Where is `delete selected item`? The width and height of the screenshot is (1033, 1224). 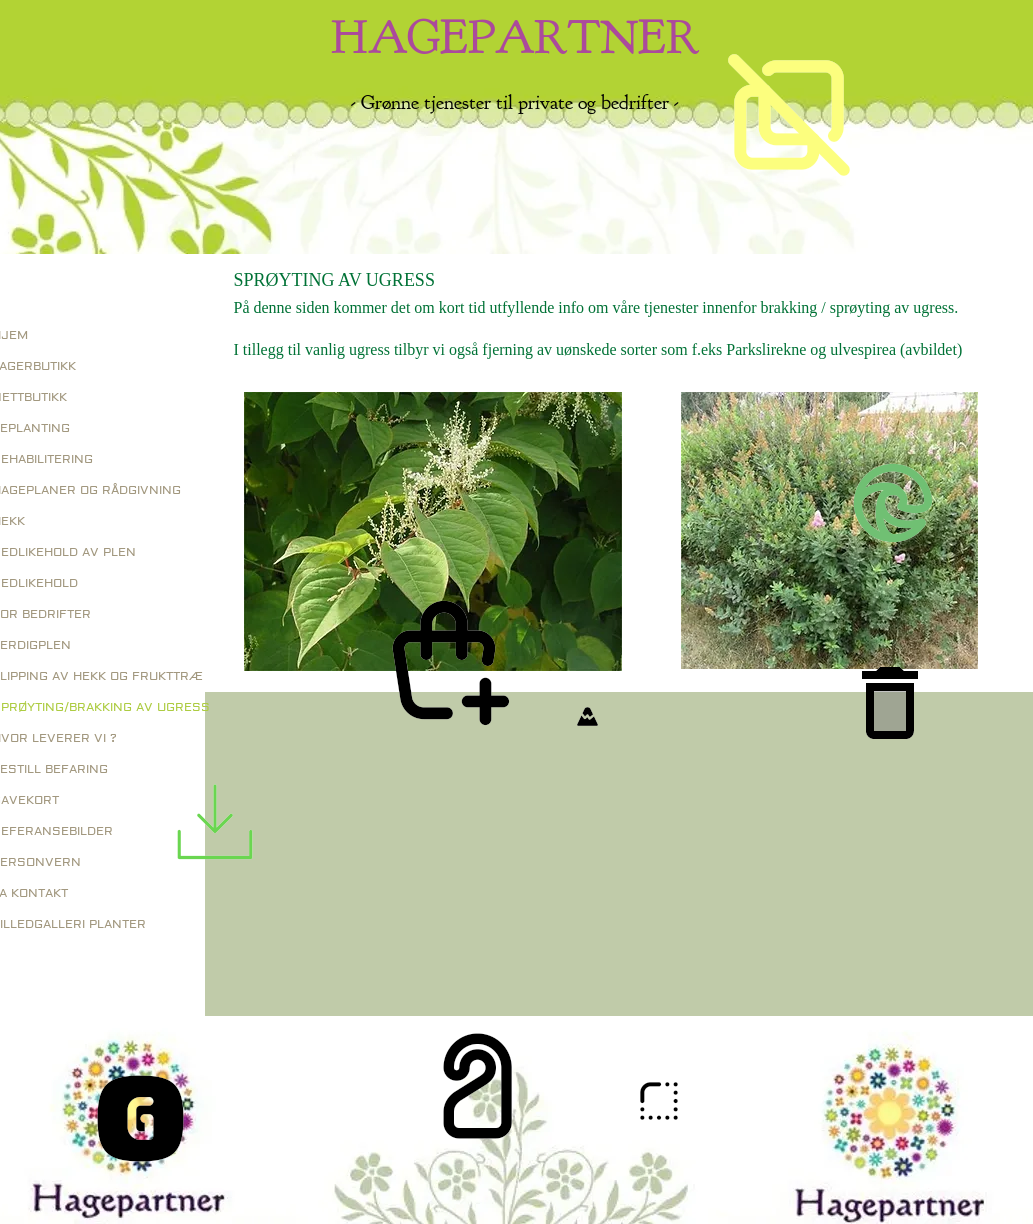
delete selected item is located at coordinates (890, 703).